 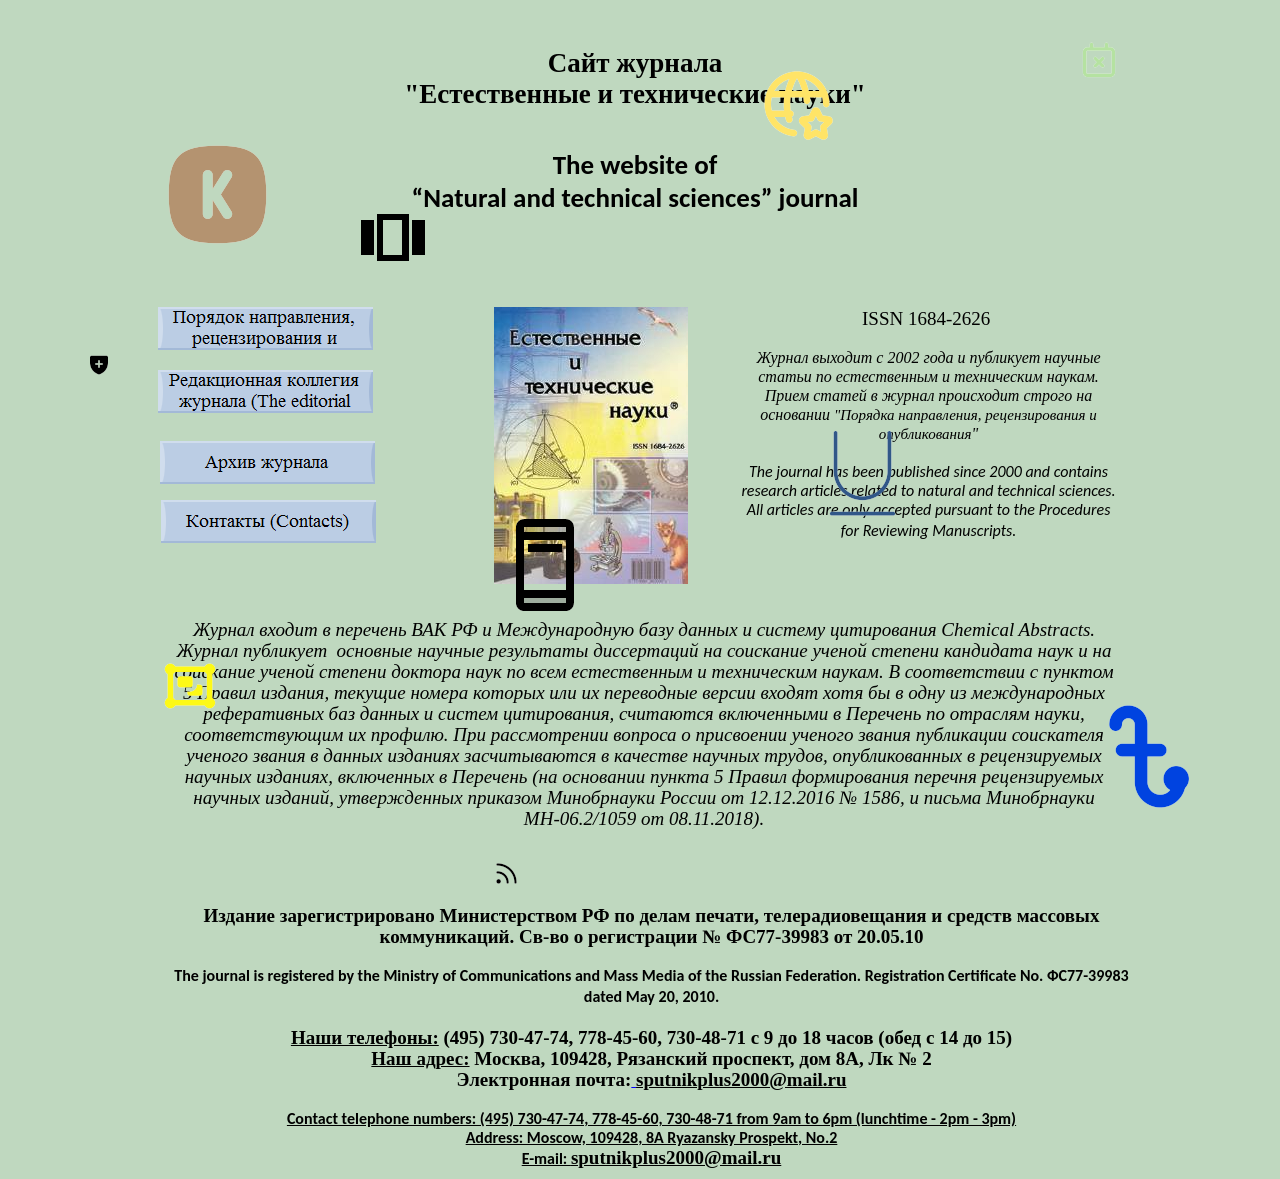 I want to click on cancel or remove a scheduled event, so click(x=1099, y=61).